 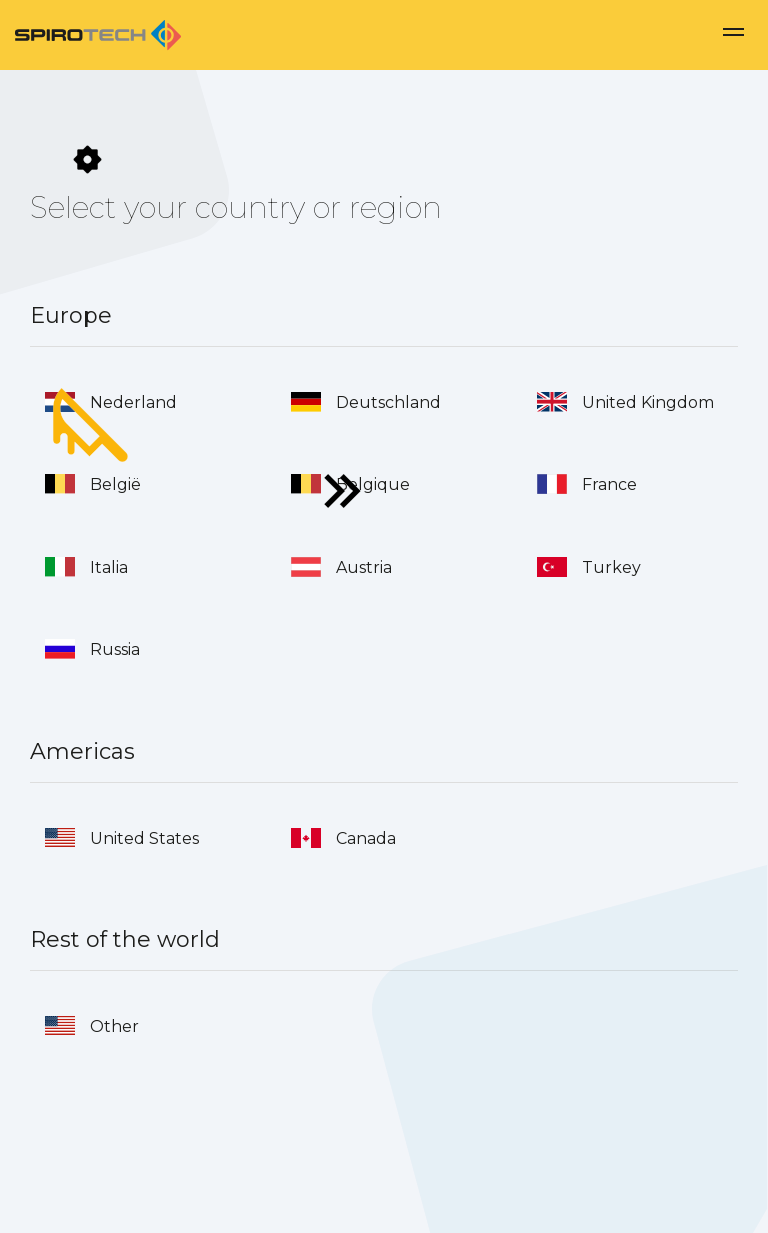 What do you see at coordinates (341, 491) in the screenshot?
I see `skip forward or advance to next item` at bounding box center [341, 491].